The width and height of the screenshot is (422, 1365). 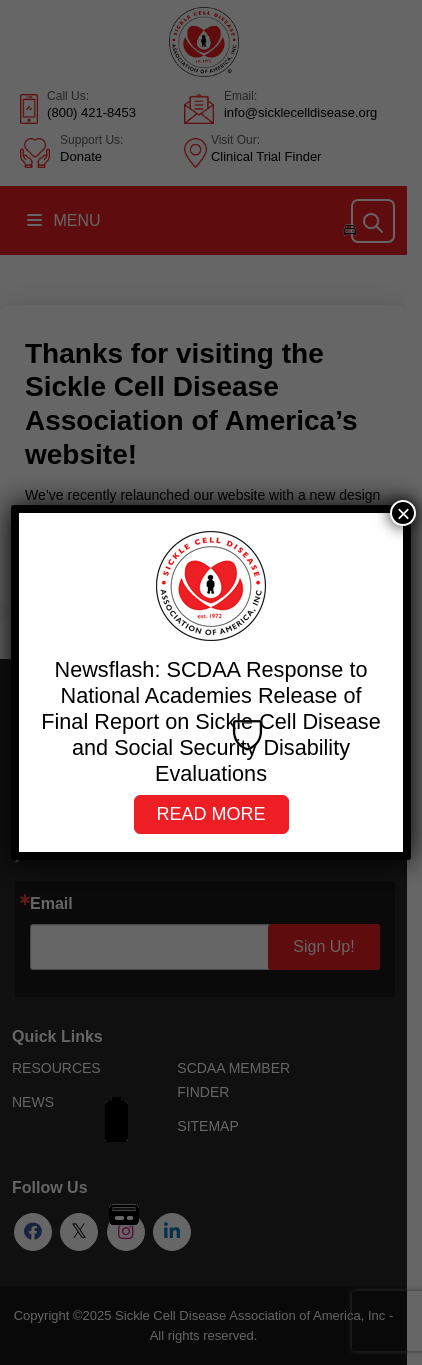 What do you see at coordinates (247, 733) in the screenshot?
I see `access security settings` at bounding box center [247, 733].